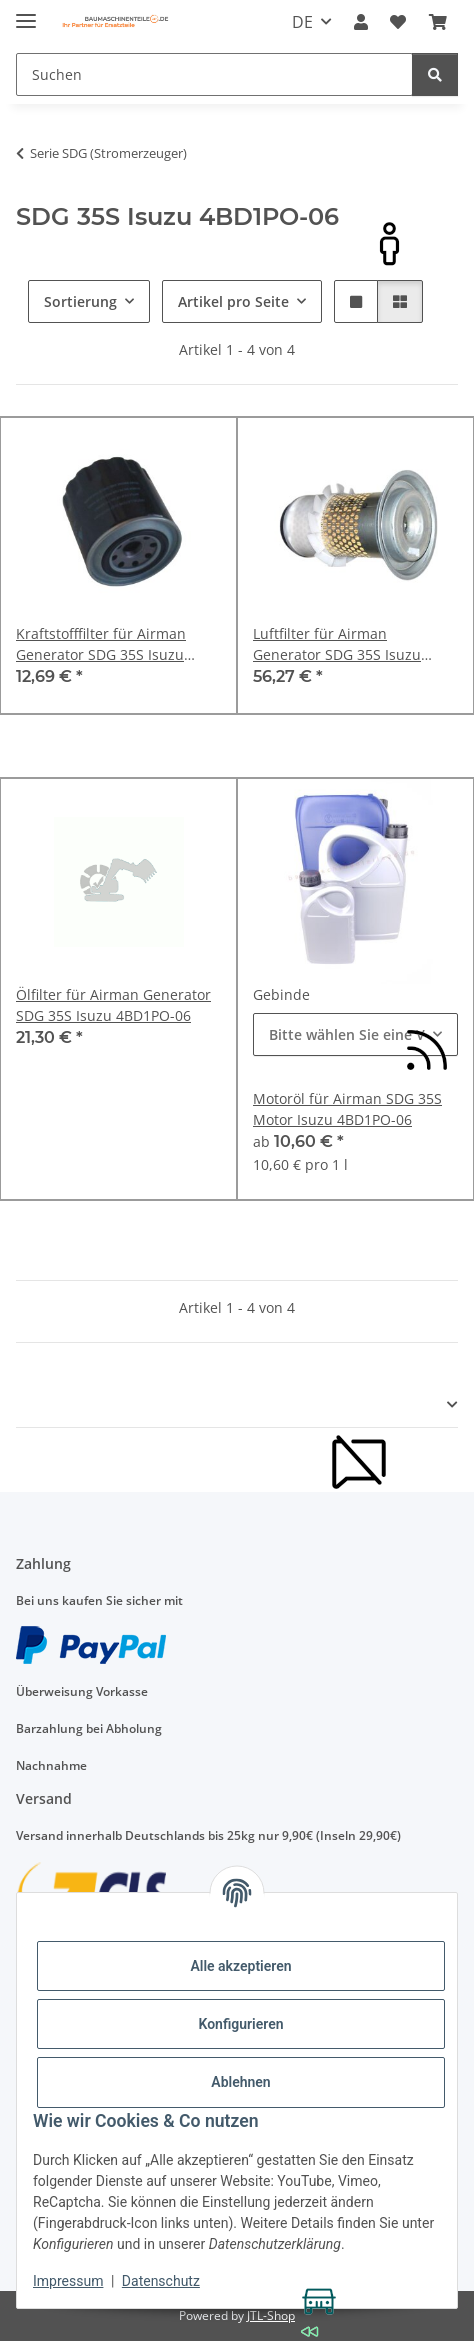 The height and width of the screenshot is (2341, 474). What do you see at coordinates (427, 1050) in the screenshot?
I see `subscribe to RSS feed` at bounding box center [427, 1050].